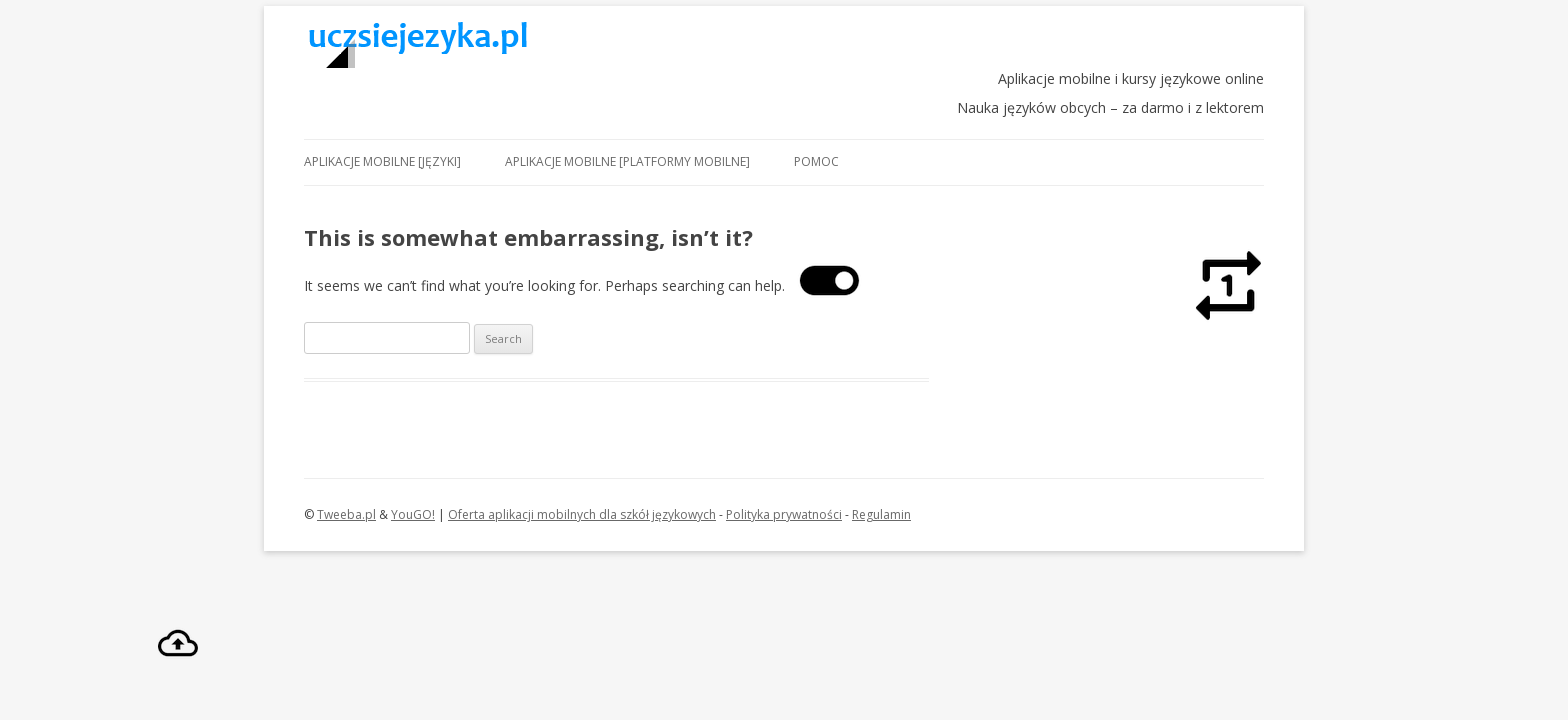  What do you see at coordinates (829, 280) in the screenshot?
I see `toggle switch in the on/enabled state` at bounding box center [829, 280].